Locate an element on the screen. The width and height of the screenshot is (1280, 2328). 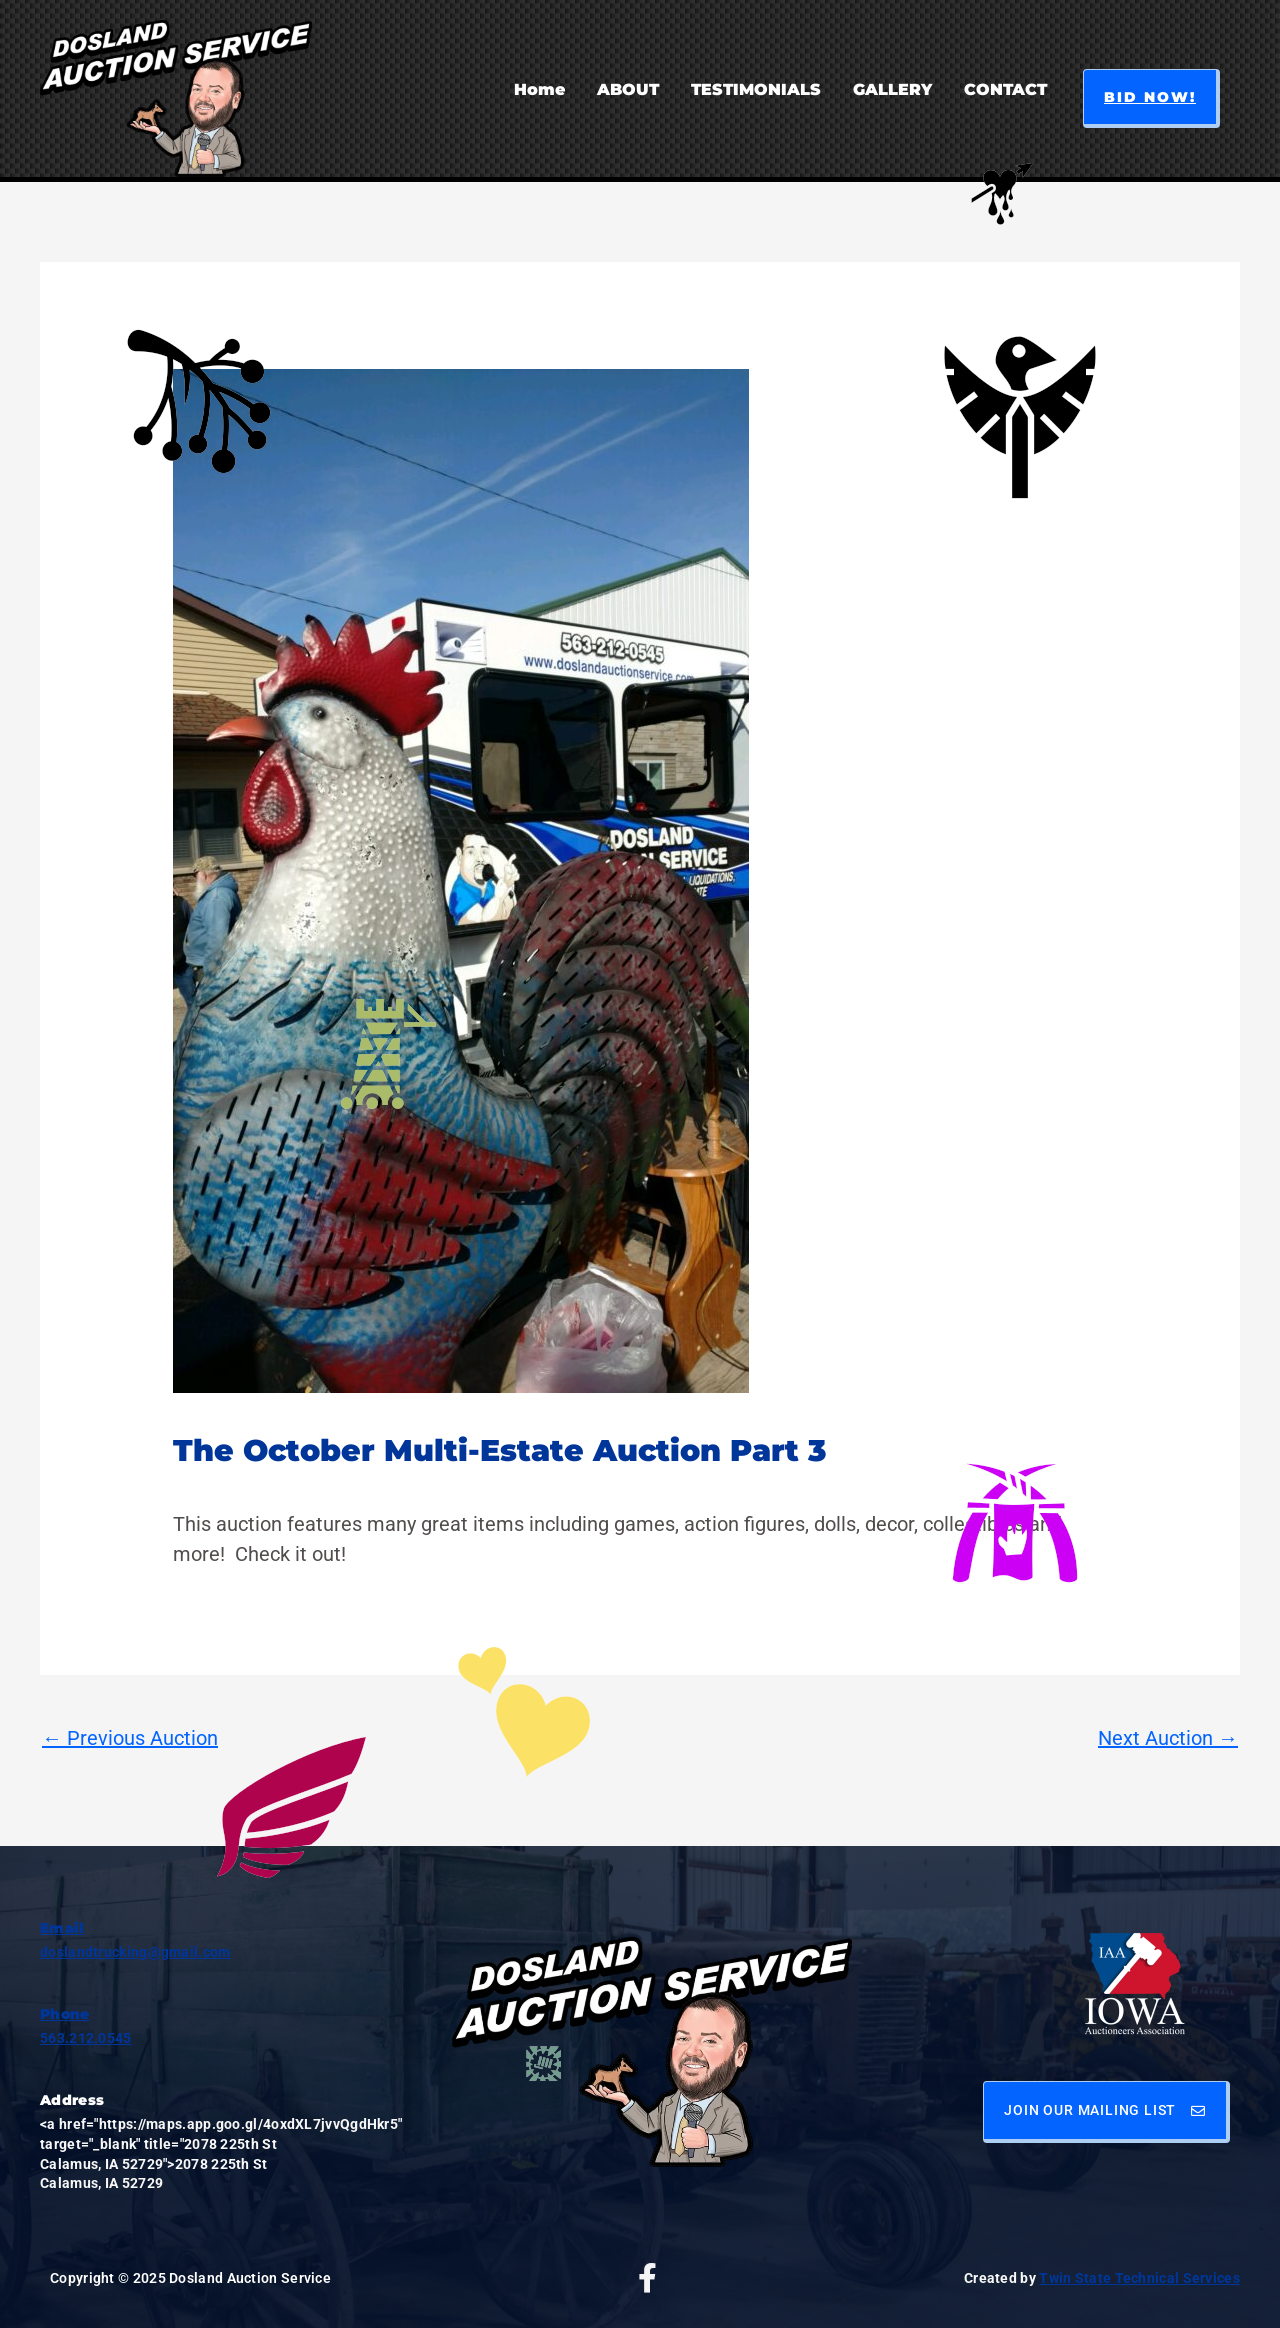
select a clan or faction banner is located at coordinates (1015, 1523).